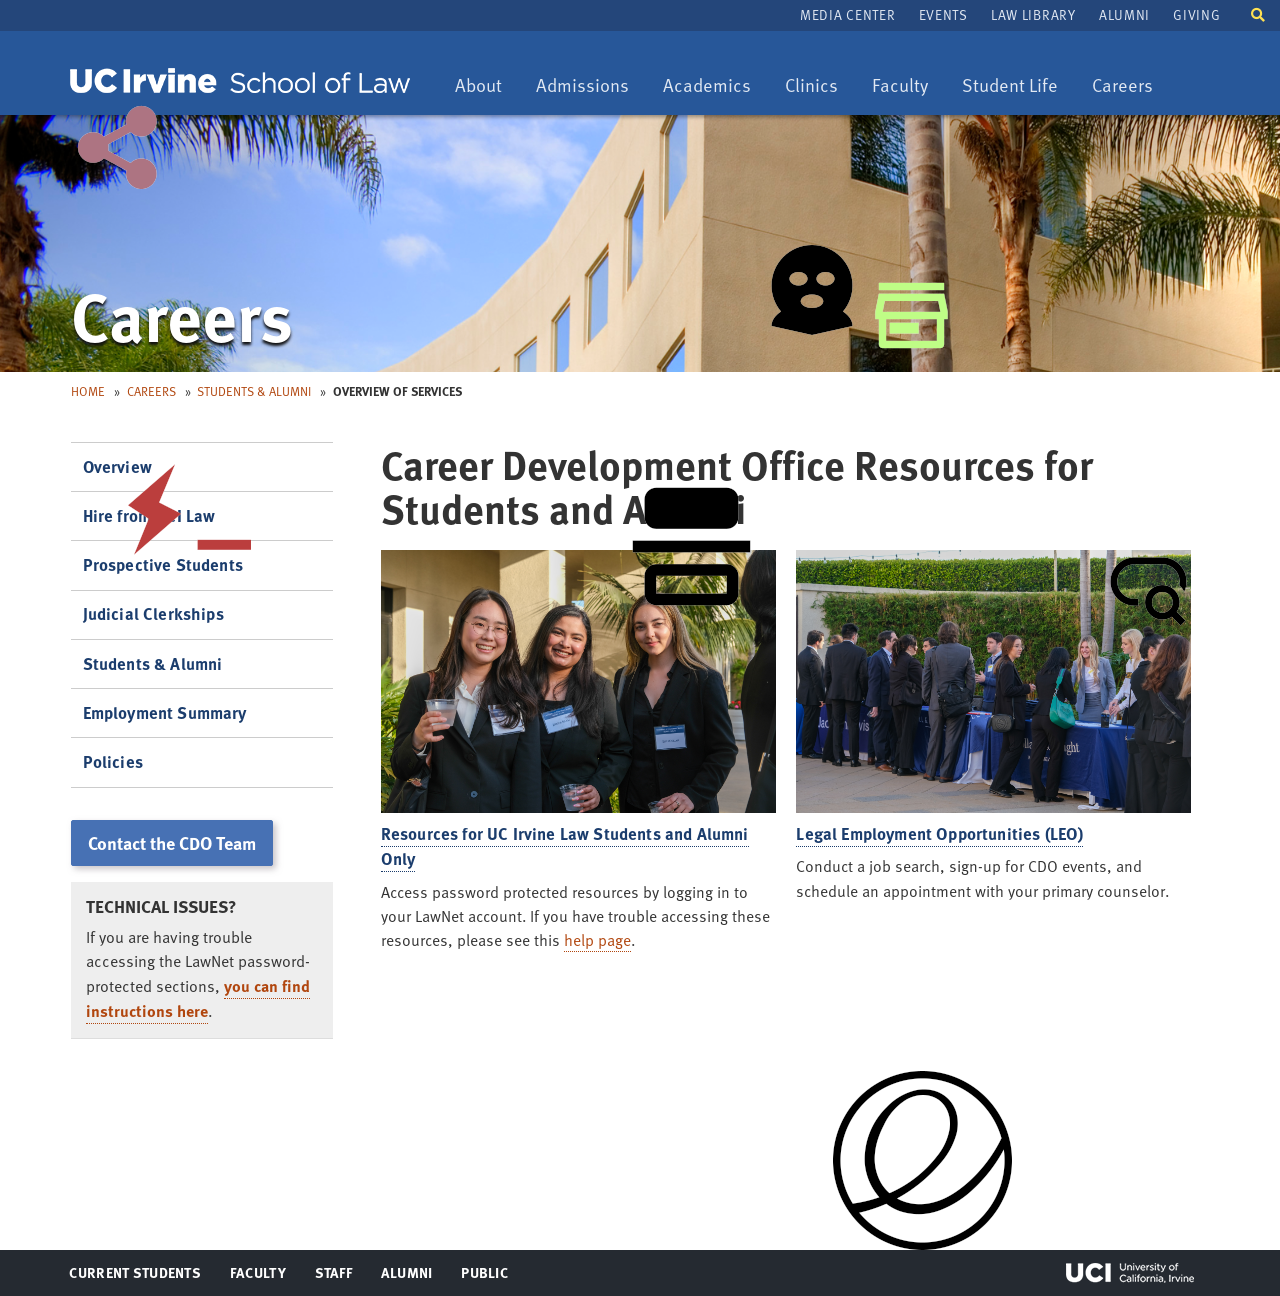  What do you see at coordinates (812, 290) in the screenshot?
I see `indicates criminal or suspicious user profile` at bounding box center [812, 290].